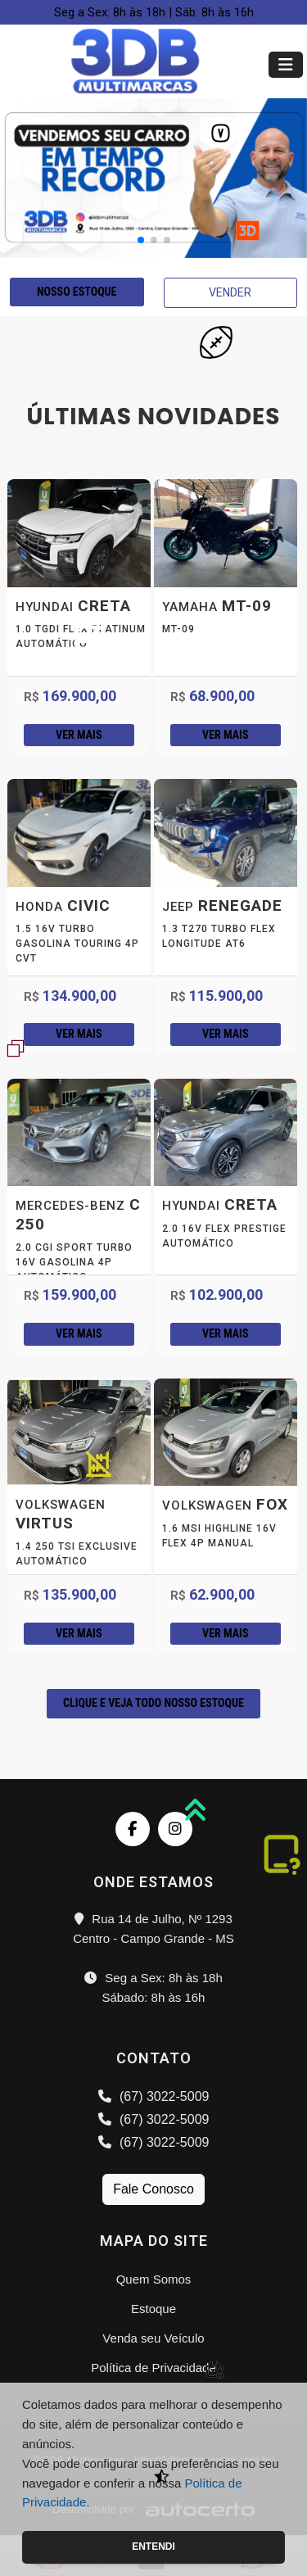 The image size is (307, 2576). What do you see at coordinates (98, 1464) in the screenshot?
I see `disable calculation or counting feature` at bounding box center [98, 1464].